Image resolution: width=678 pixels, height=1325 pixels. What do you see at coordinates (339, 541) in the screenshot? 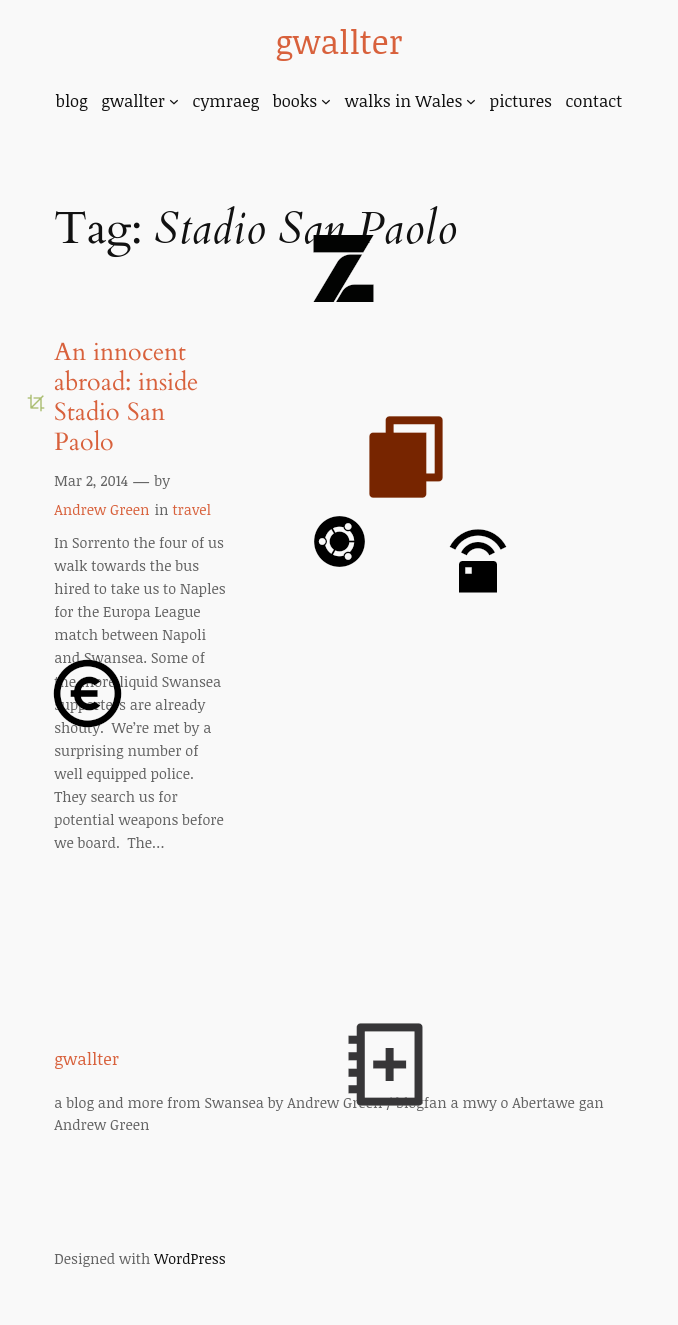
I see `launch ubuntu operating system` at bounding box center [339, 541].